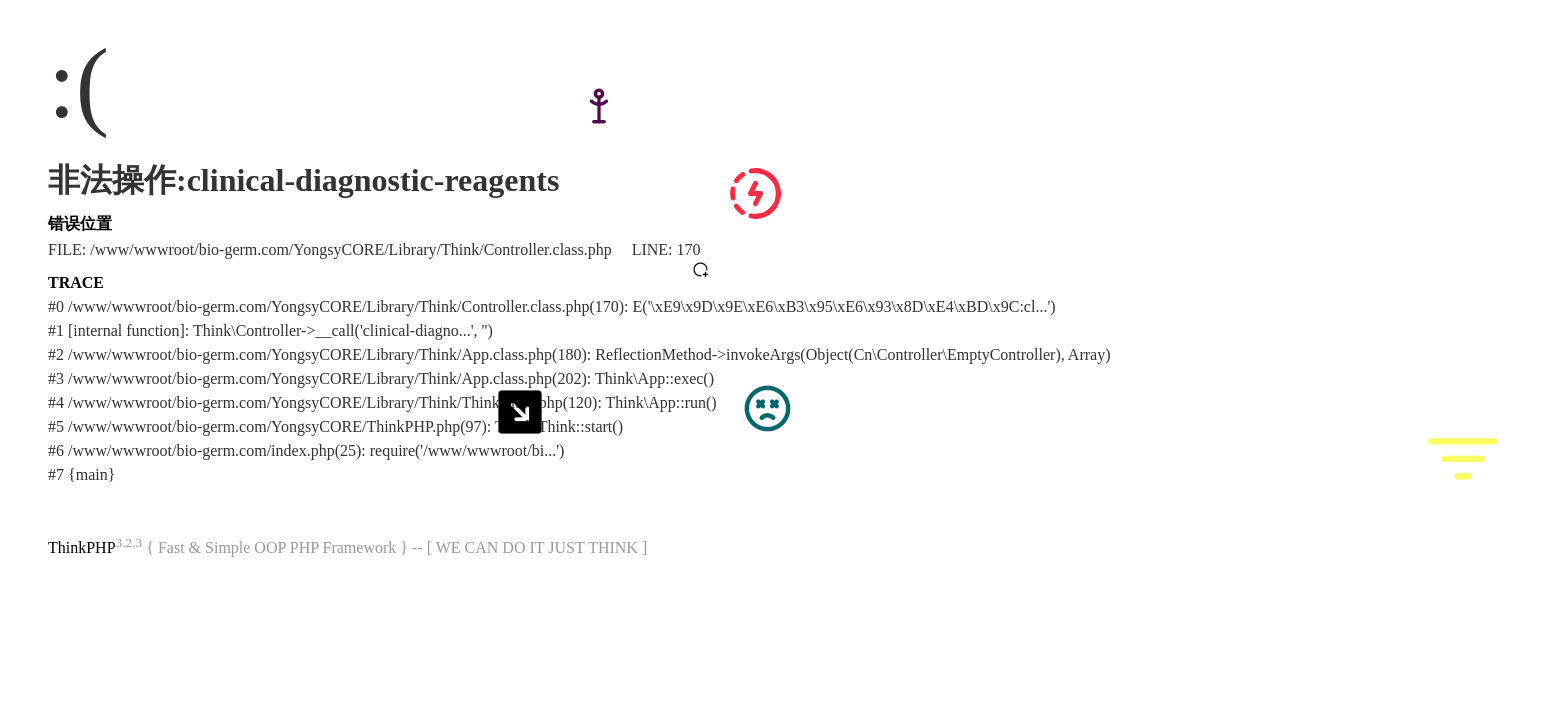  What do you see at coordinates (755, 193) in the screenshot?
I see `battery is currently charging` at bounding box center [755, 193].